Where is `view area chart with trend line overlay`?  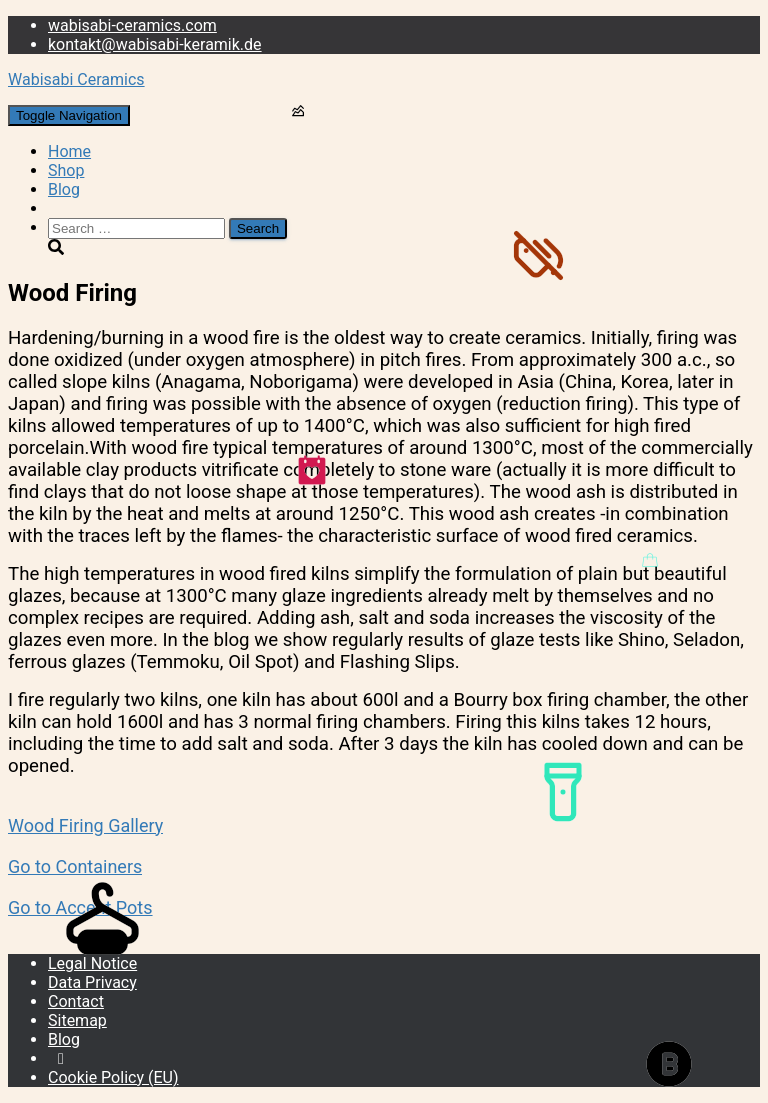 view area chart with trend line overlay is located at coordinates (298, 111).